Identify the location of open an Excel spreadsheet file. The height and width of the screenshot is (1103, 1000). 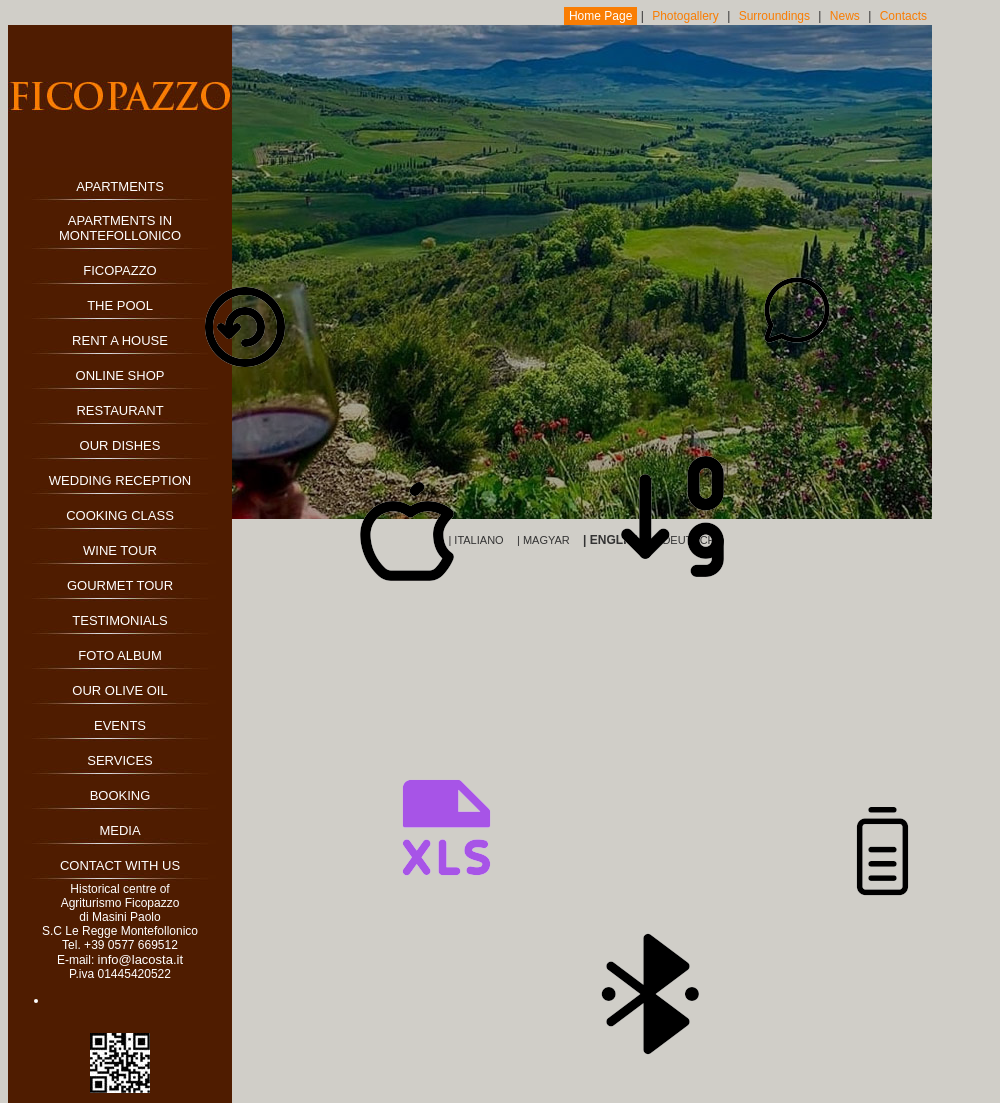
(446, 831).